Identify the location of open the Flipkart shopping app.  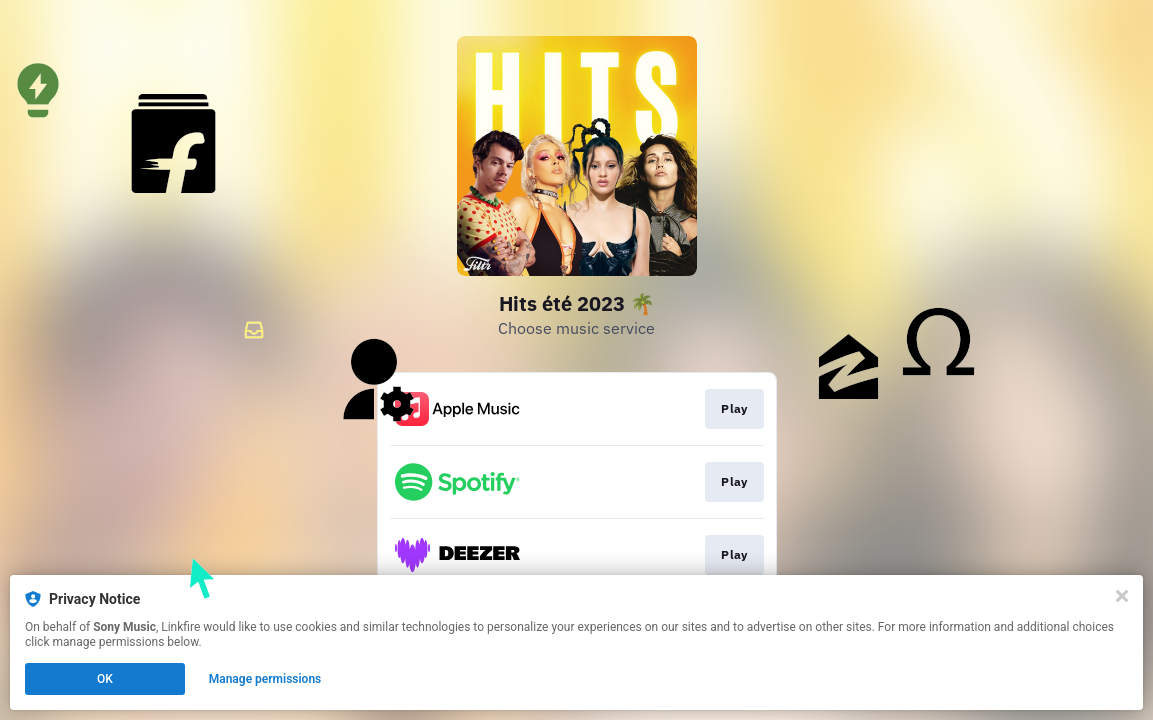
(173, 143).